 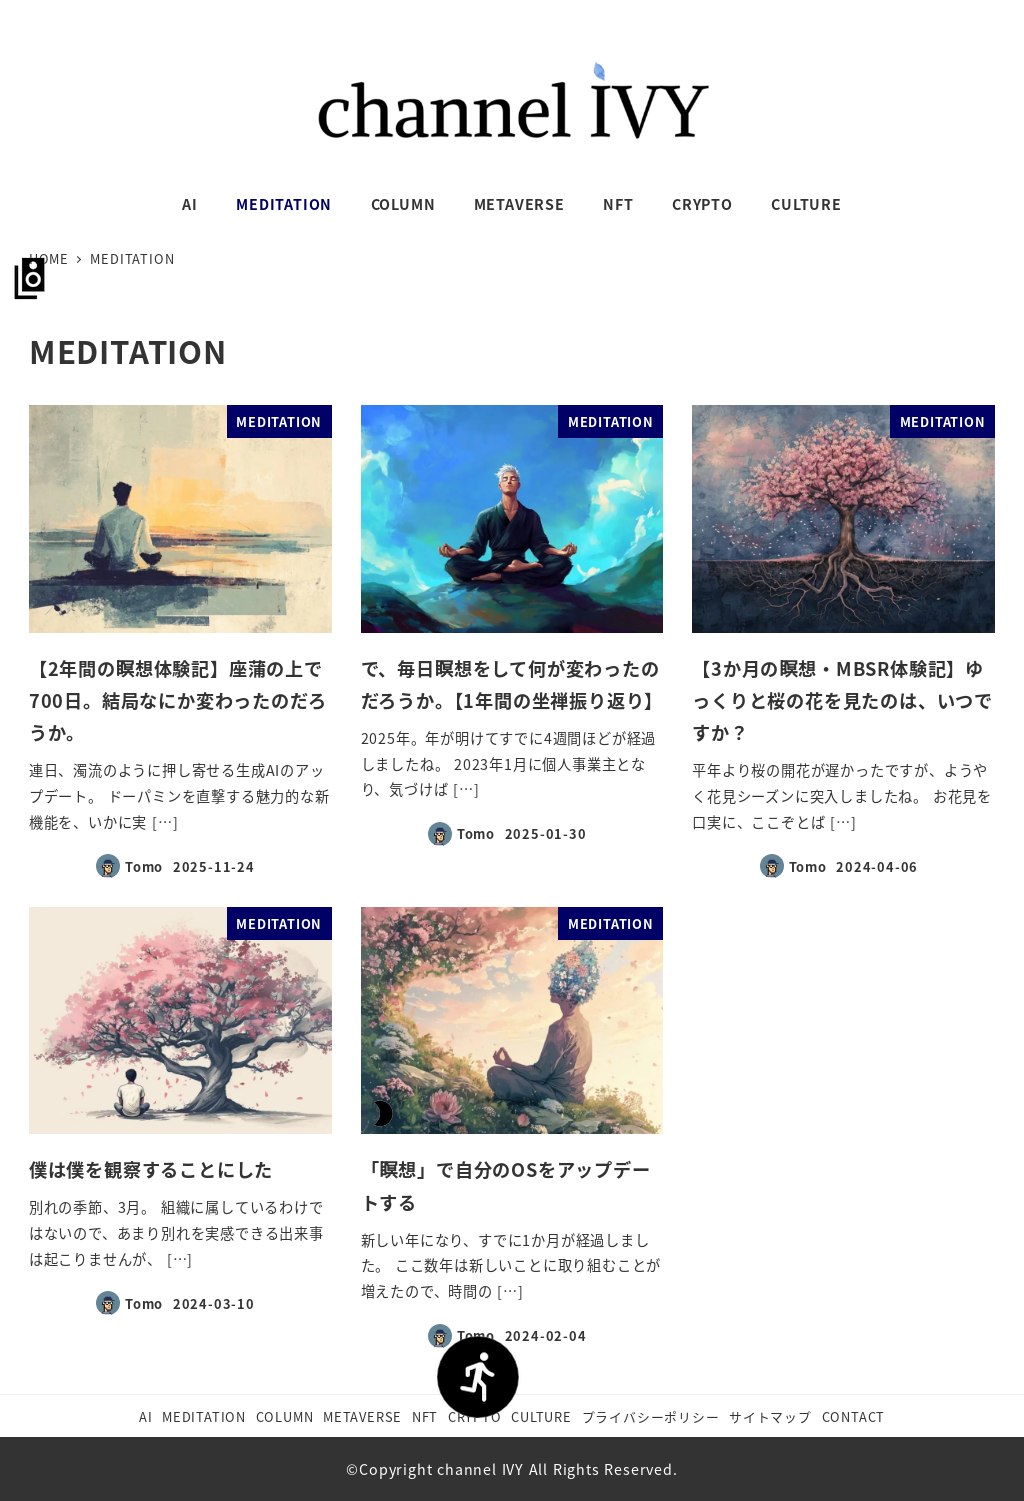 I want to click on manage connected speaker devices, so click(x=29, y=278).